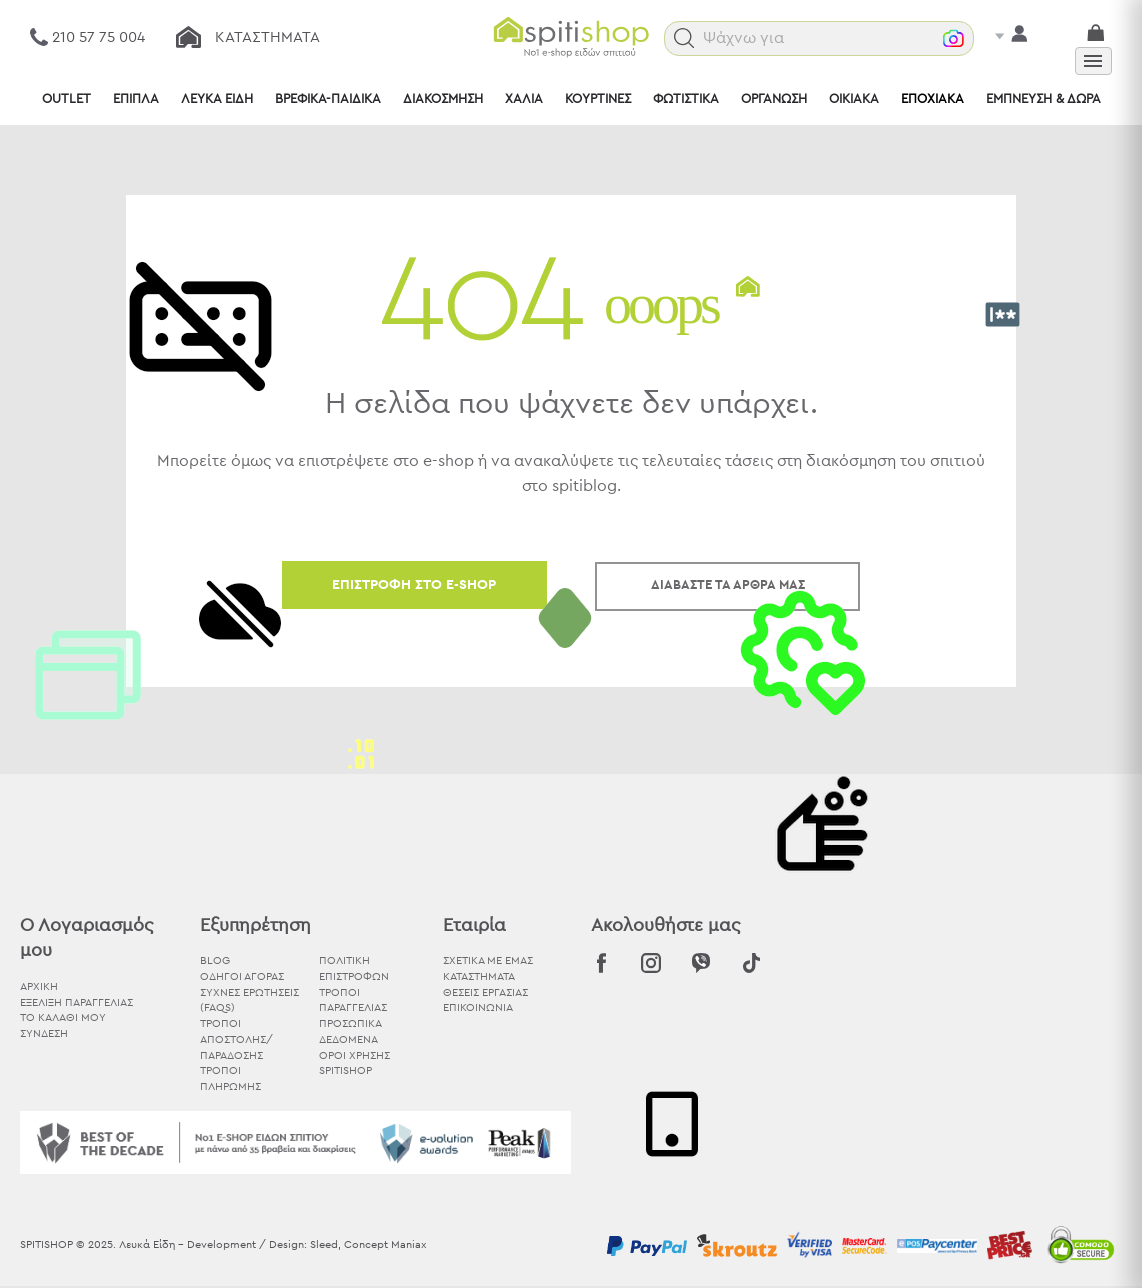 This screenshot has width=1142, height=1288. I want to click on customize your favorites or liked items settings, so click(800, 650).